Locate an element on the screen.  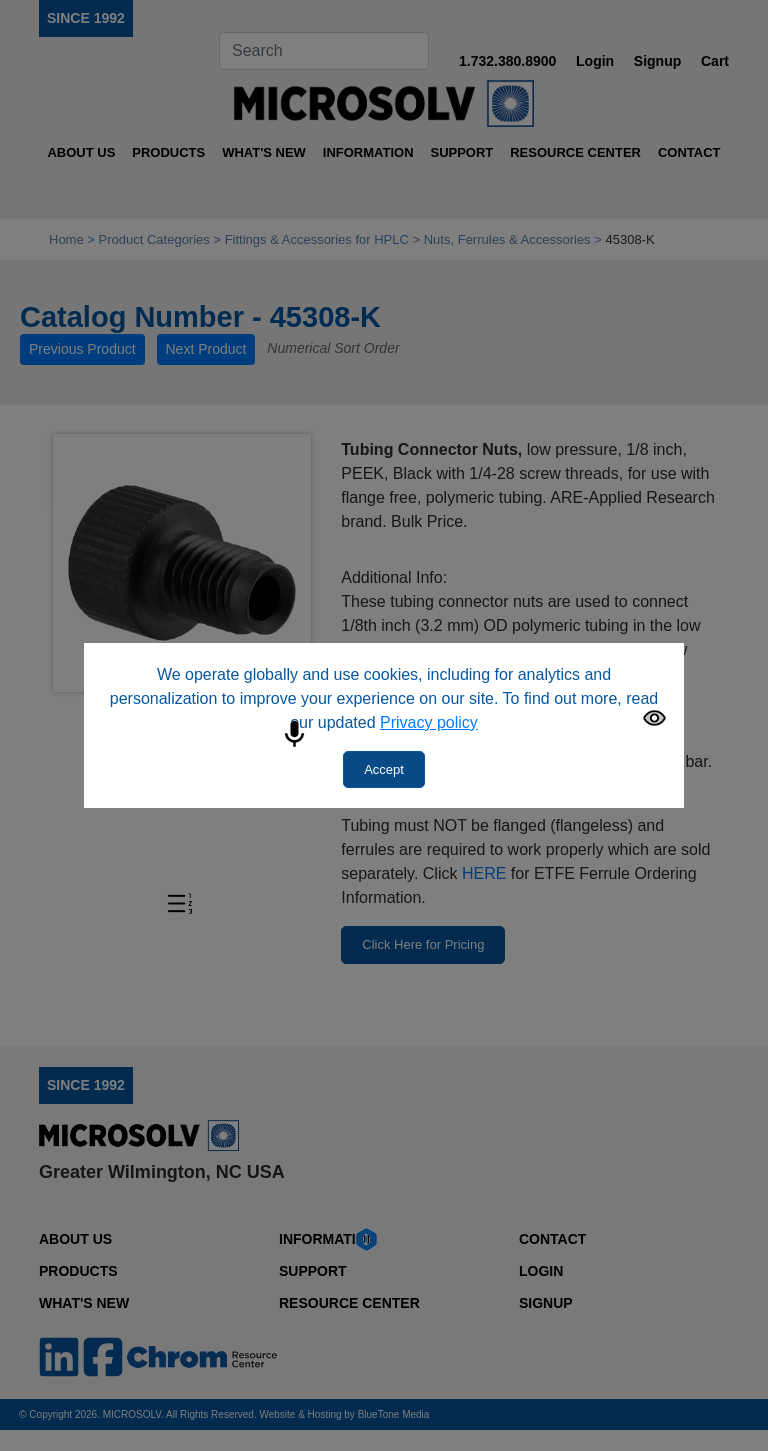
switch to right-to-left numbered list format is located at coordinates (180, 903).